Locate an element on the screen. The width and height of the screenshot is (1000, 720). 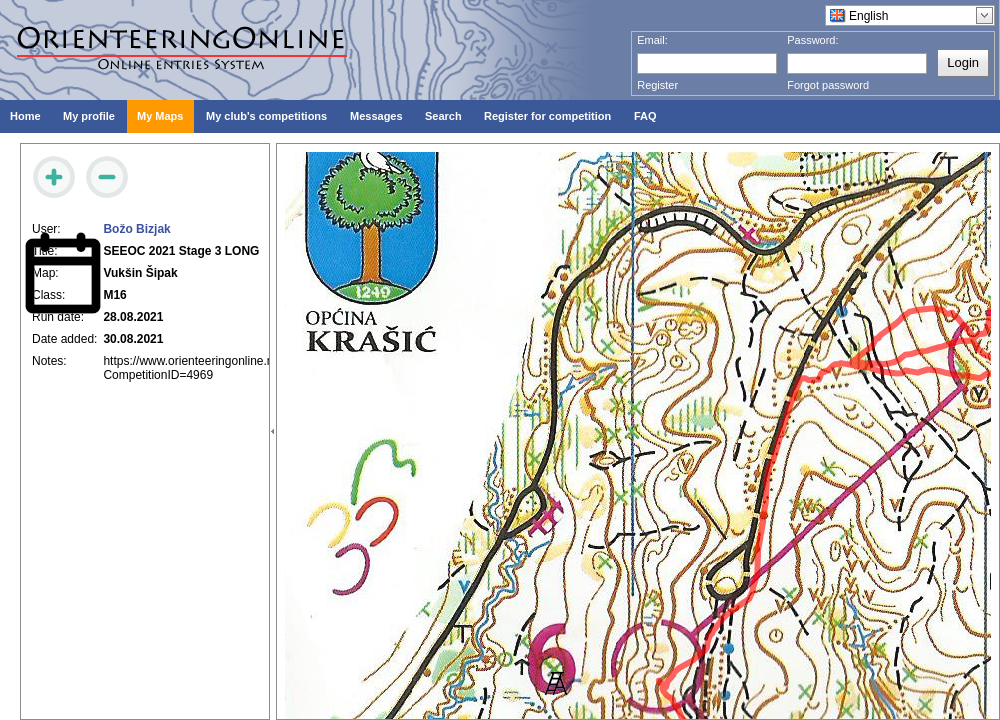
access tools or equipment section is located at coordinates (556, 683).